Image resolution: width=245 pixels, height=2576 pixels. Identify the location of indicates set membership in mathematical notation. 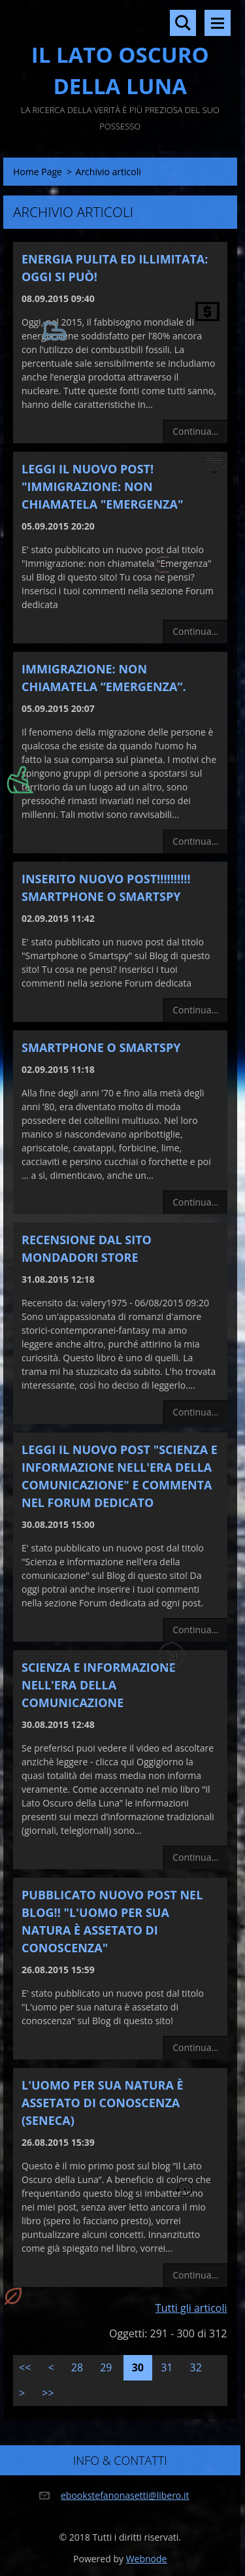
(161, 564).